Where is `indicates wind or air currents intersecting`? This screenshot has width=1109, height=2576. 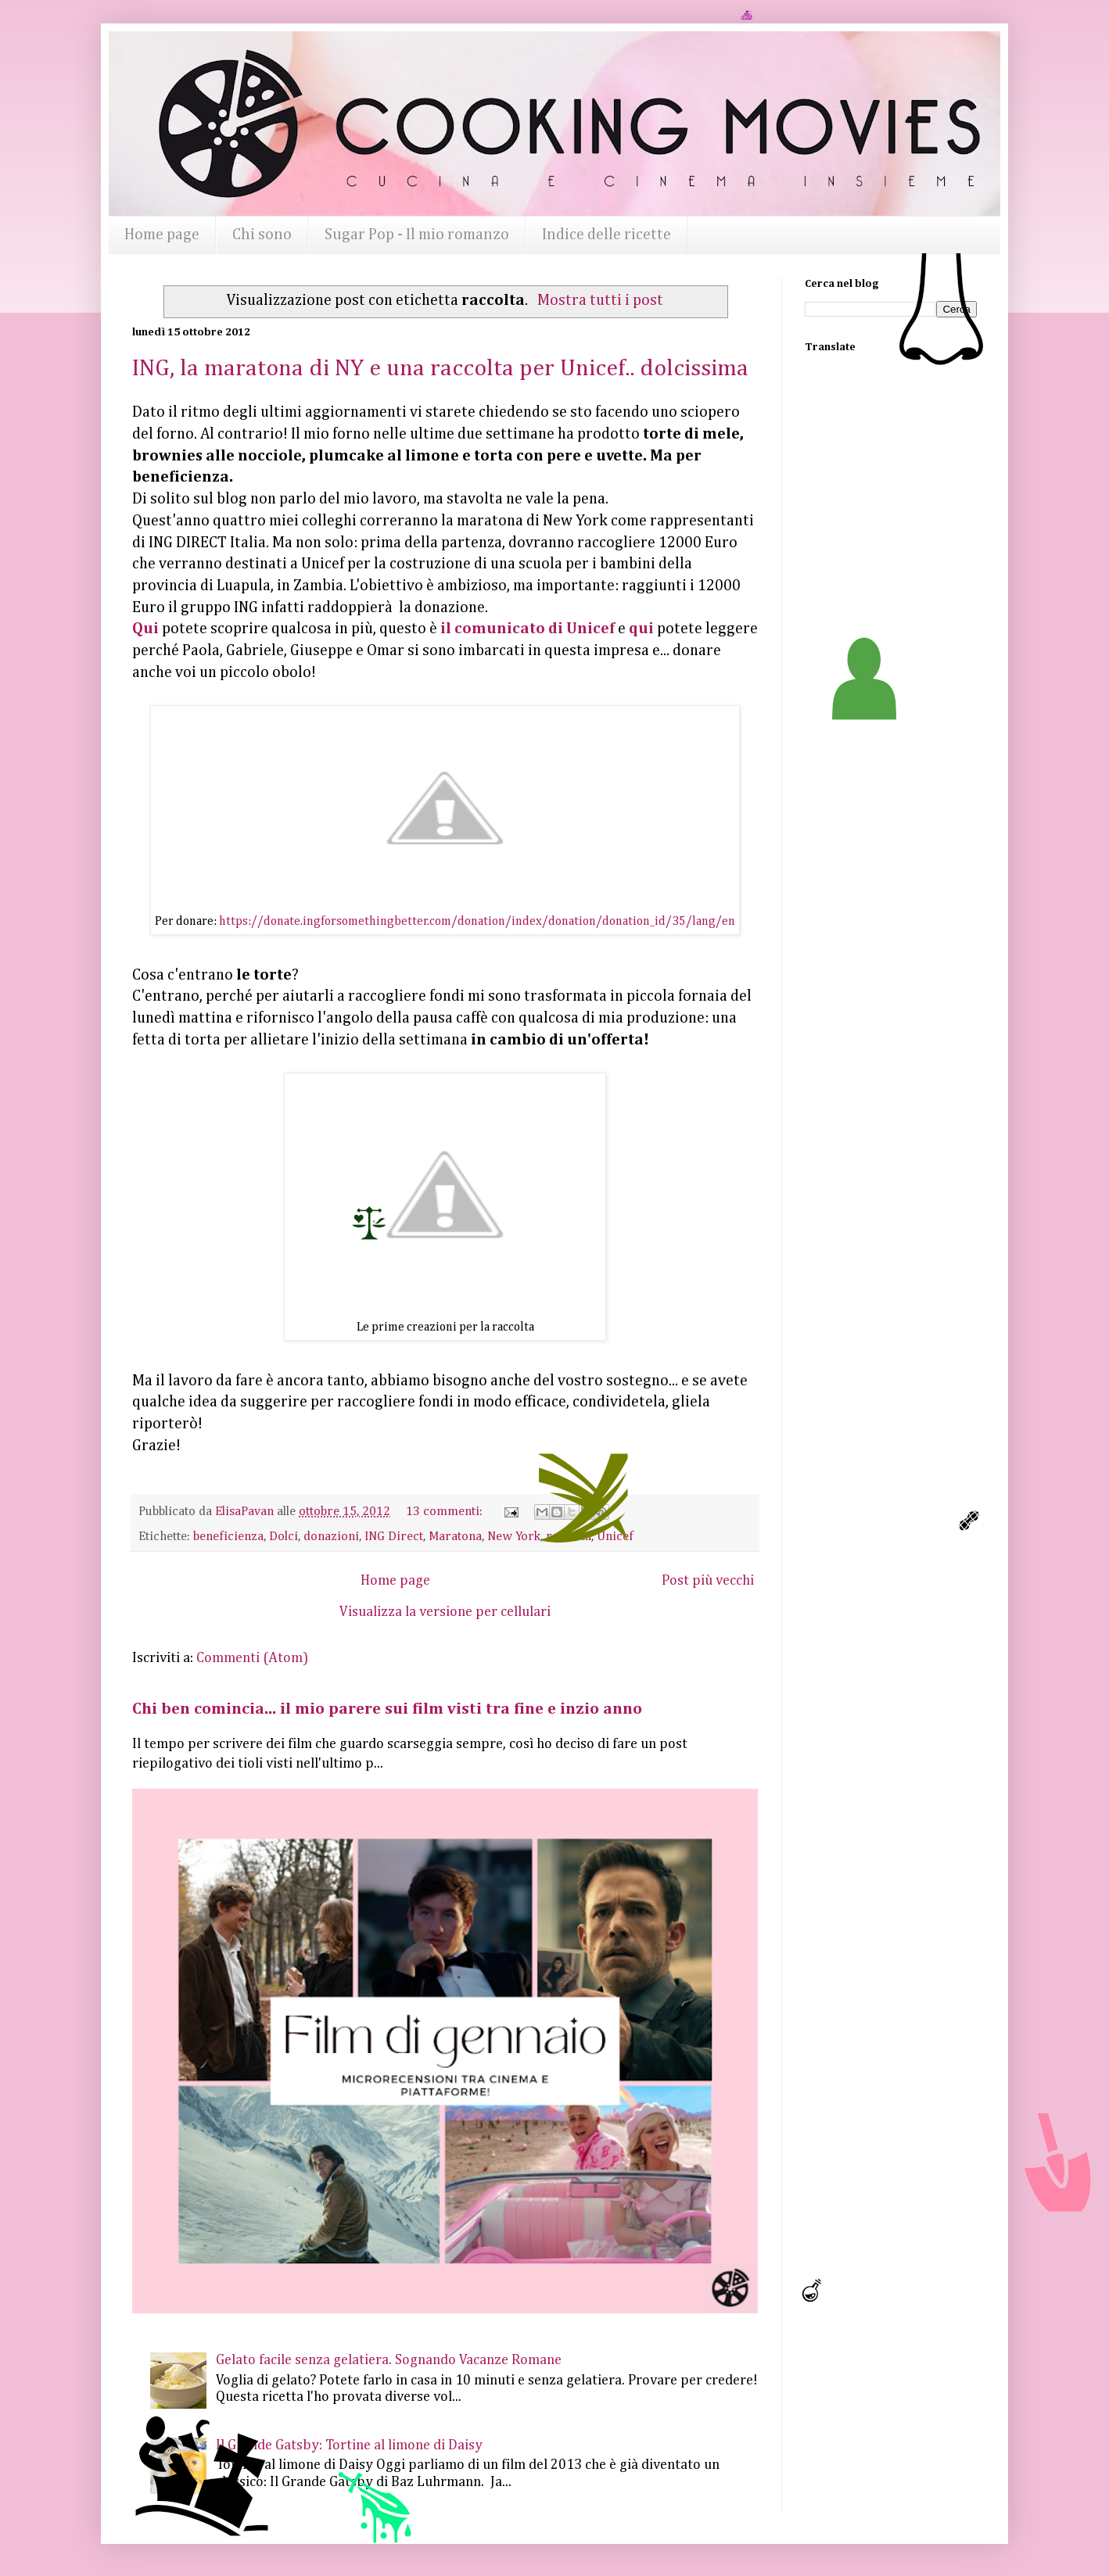 indicates wind or air currents intersecting is located at coordinates (583, 1498).